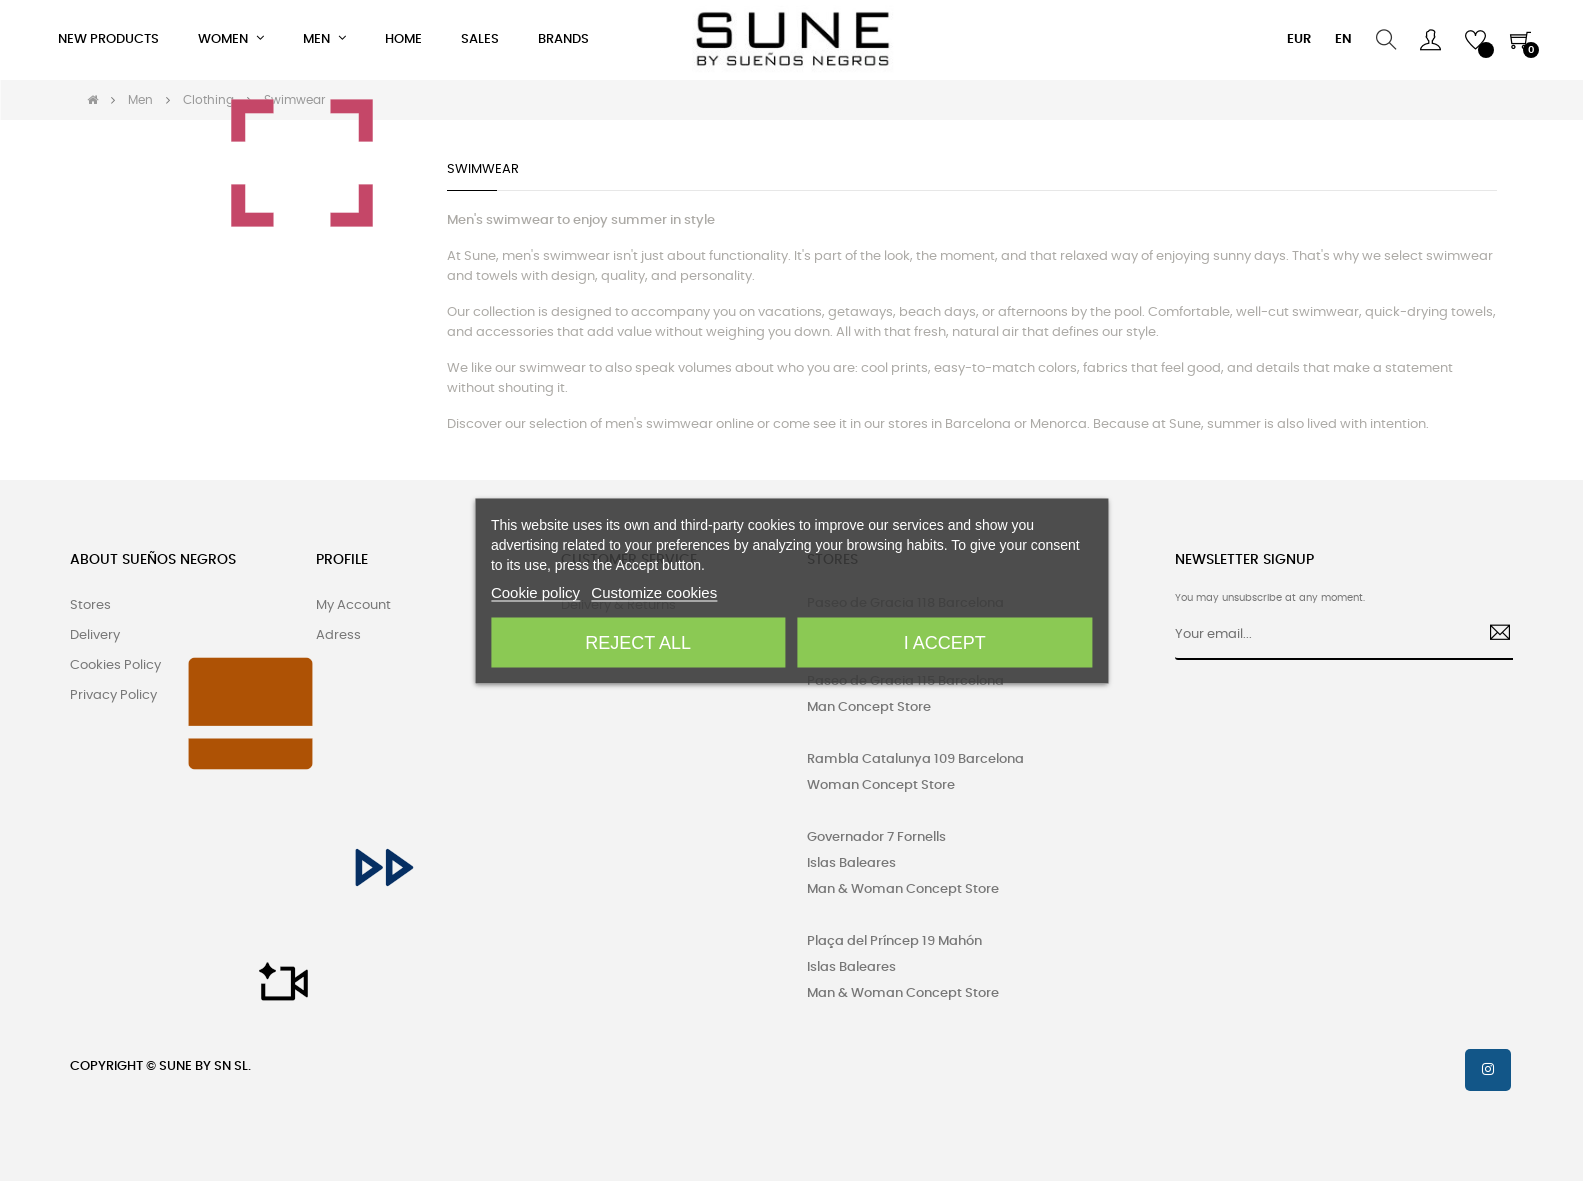 The width and height of the screenshot is (1583, 1181). What do you see at coordinates (382, 867) in the screenshot?
I see `fast forward or skip ahead in media playback` at bounding box center [382, 867].